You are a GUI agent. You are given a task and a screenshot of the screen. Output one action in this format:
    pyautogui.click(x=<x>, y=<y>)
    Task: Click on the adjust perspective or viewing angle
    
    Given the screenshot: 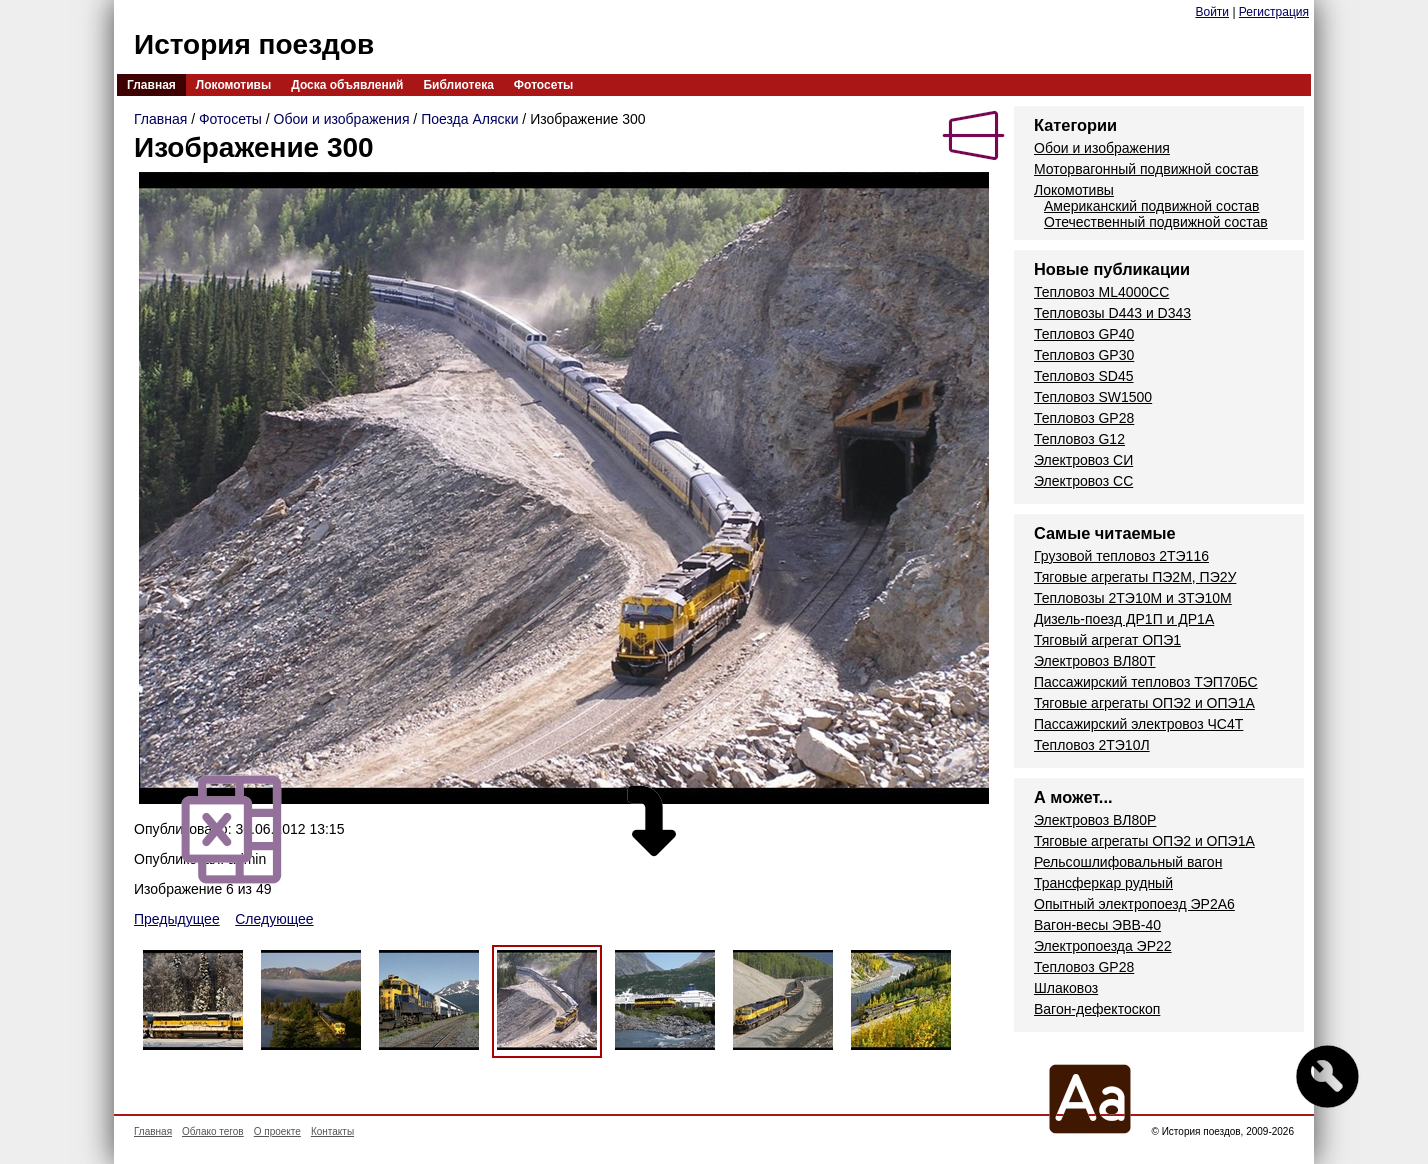 What is the action you would take?
    pyautogui.click(x=973, y=135)
    